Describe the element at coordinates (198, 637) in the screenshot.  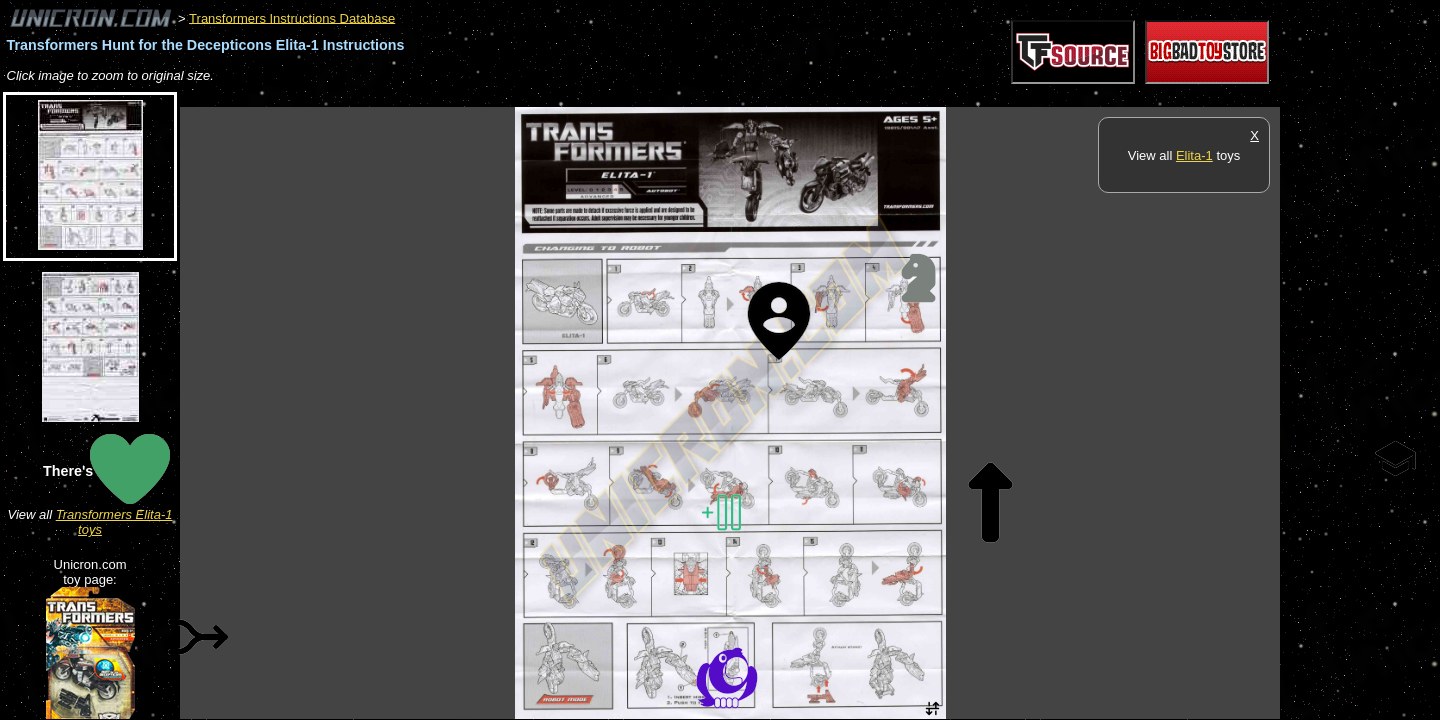
I see `merge or combine selected items` at that location.